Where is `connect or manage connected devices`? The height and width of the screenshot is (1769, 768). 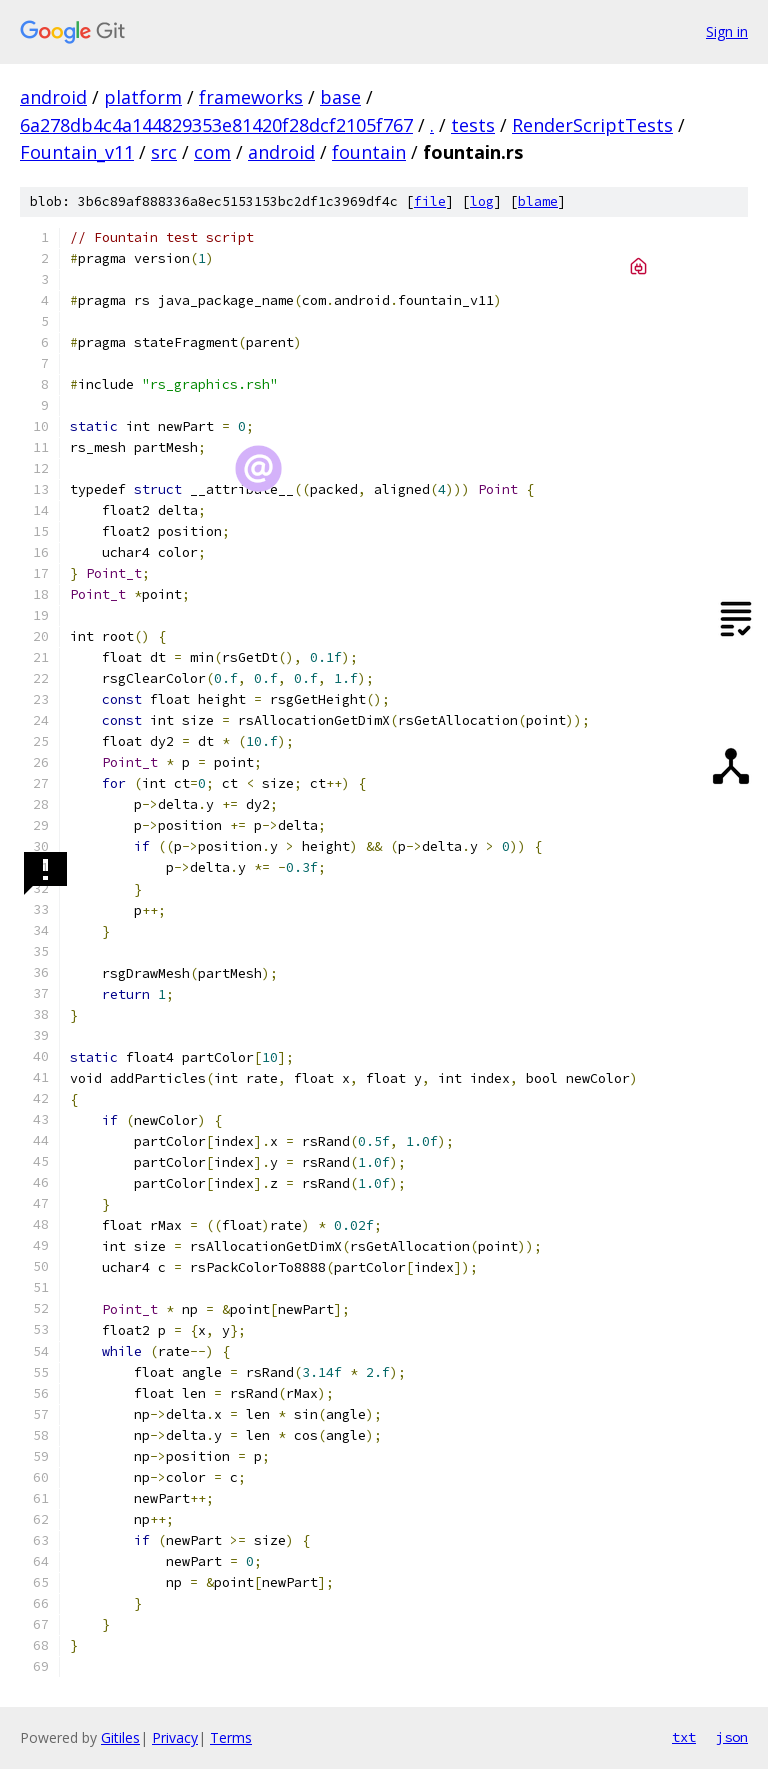 connect or manage connected devices is located at coordinates (731, 766).